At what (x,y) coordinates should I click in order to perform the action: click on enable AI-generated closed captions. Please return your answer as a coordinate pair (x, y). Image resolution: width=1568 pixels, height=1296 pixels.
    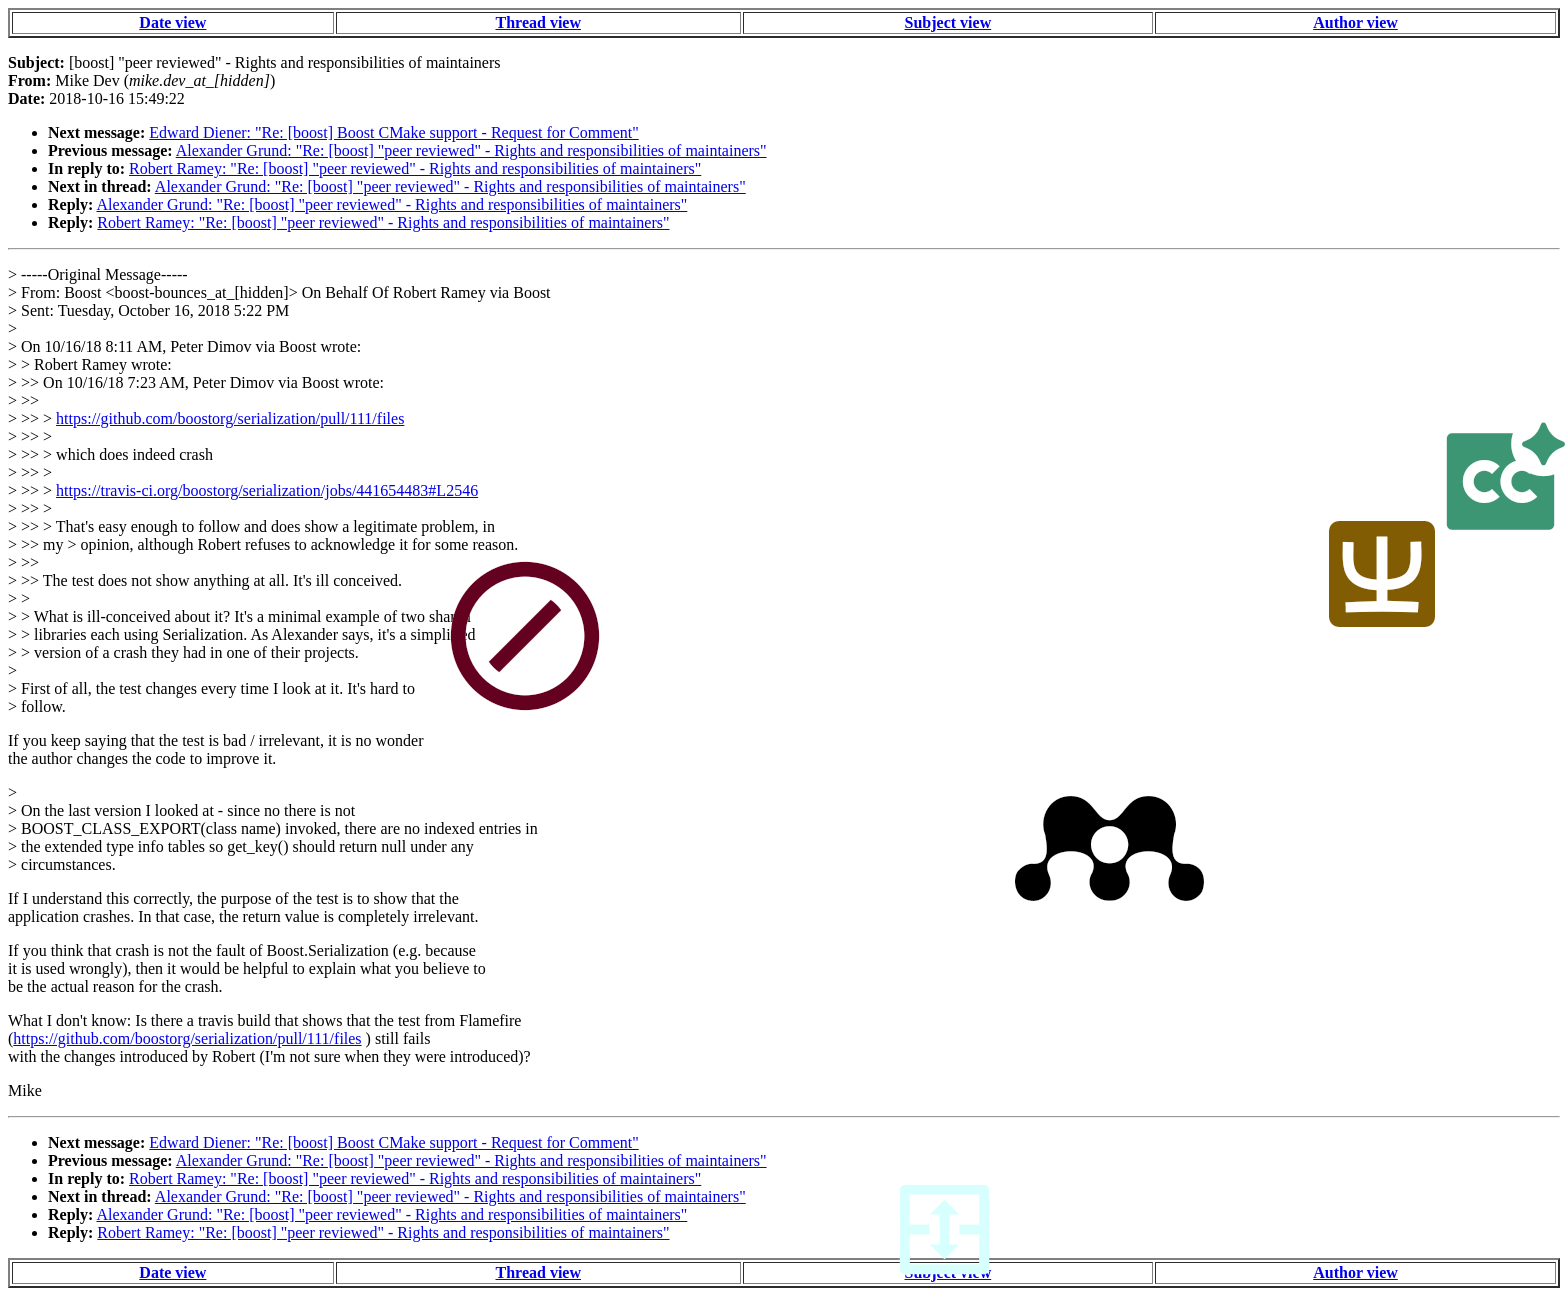
    Looking at the image, I should click on (1500, 481).